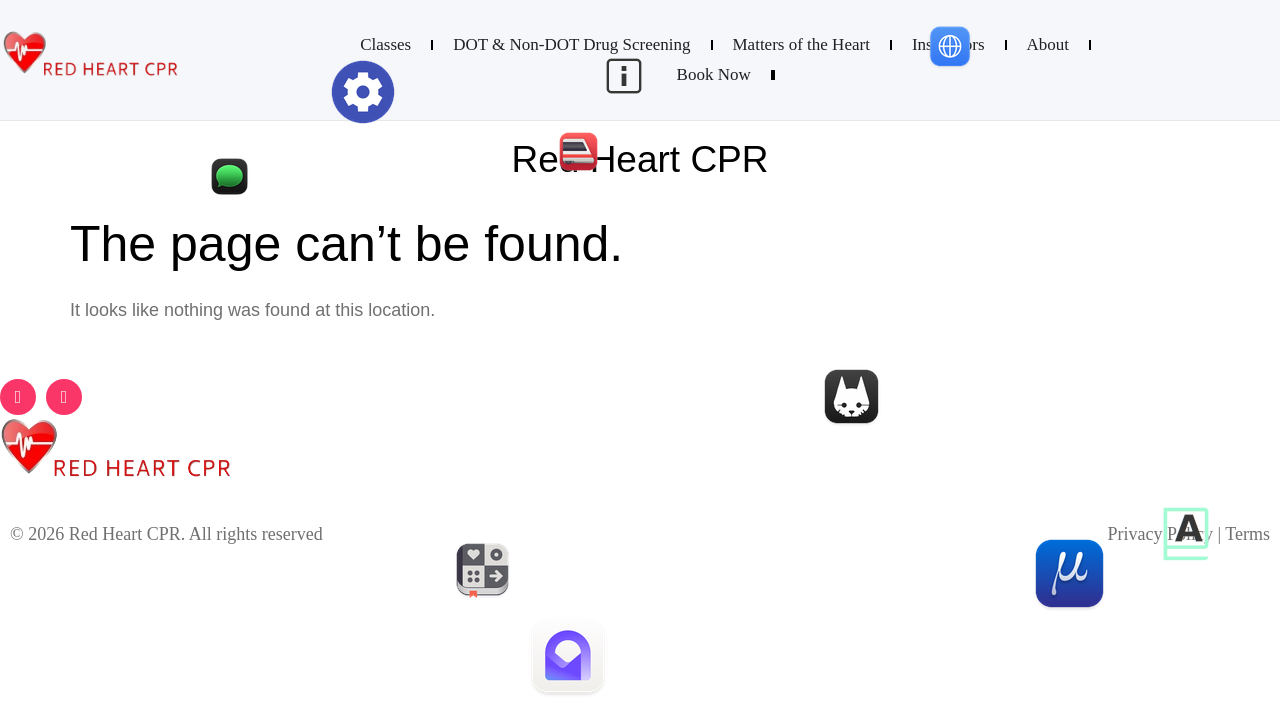 The width and height of the screenshot is (1280, 720). What do you see at coordinates (578, 151) in the screenshot?
I see `open the DieBahn train travel app` at bounding box center [578, 151].